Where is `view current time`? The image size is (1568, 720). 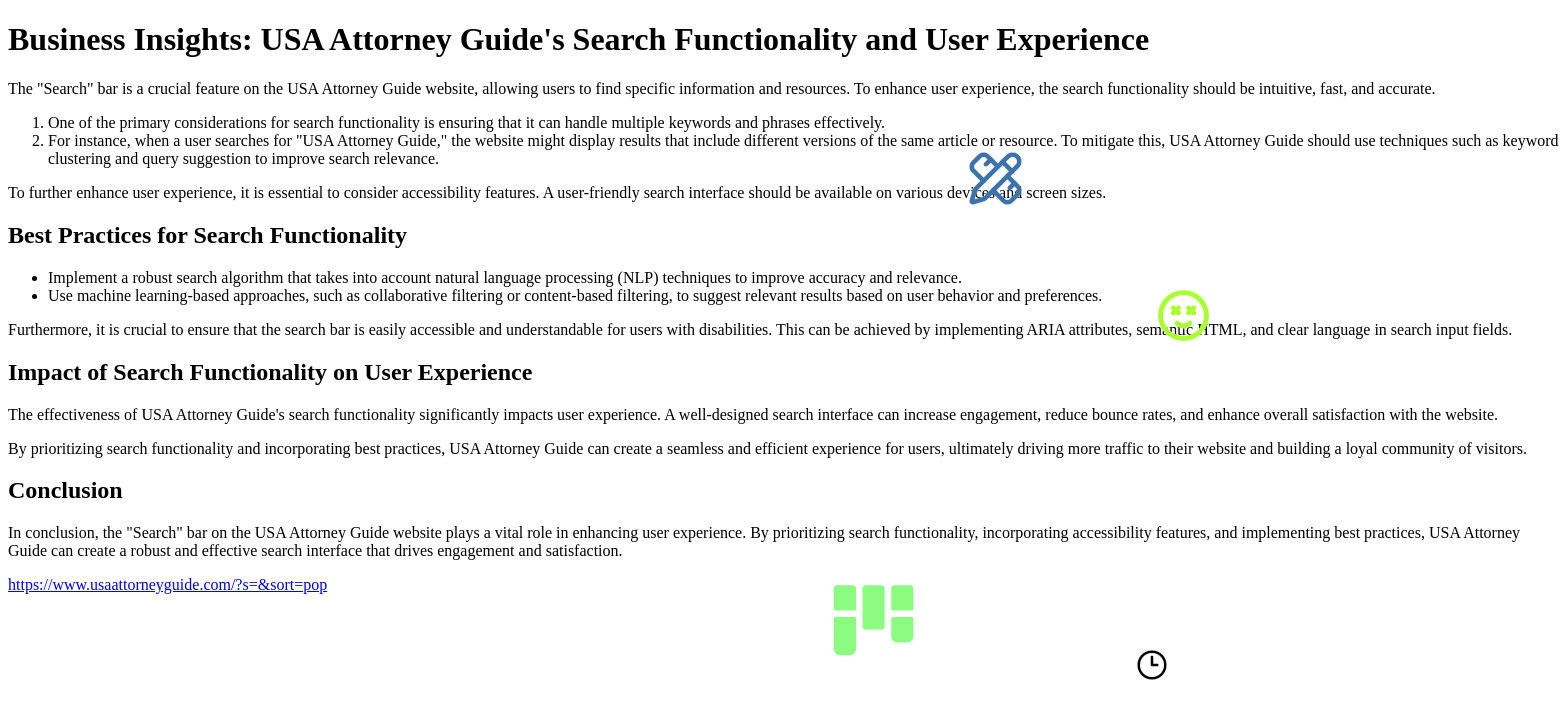 view current time is located at coordinates (1152, 665).